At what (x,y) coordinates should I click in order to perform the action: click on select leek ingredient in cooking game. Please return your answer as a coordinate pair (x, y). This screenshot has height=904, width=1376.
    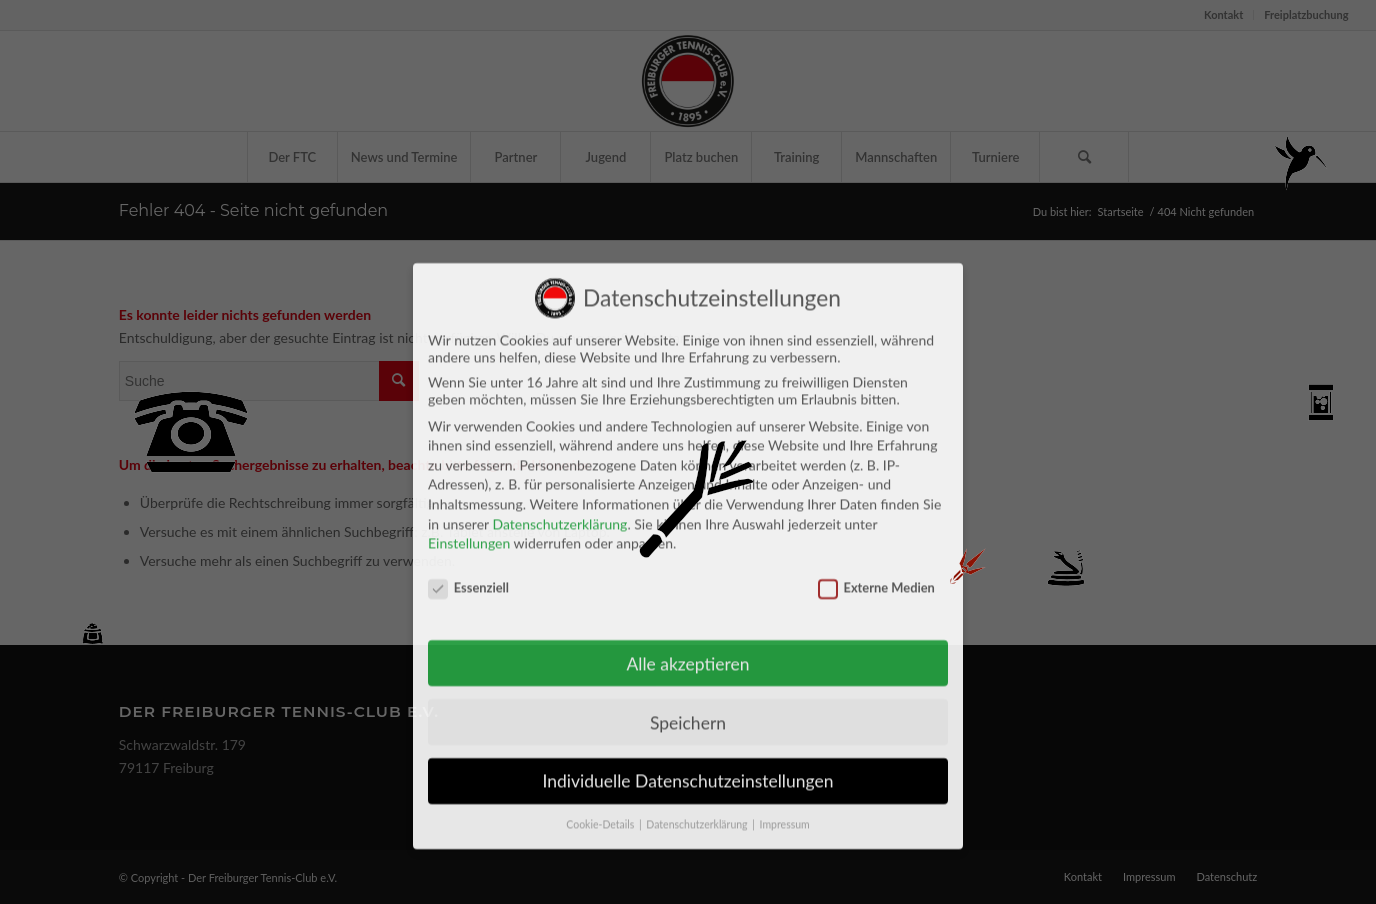
    Looking at the image, I should click on (697, 499).